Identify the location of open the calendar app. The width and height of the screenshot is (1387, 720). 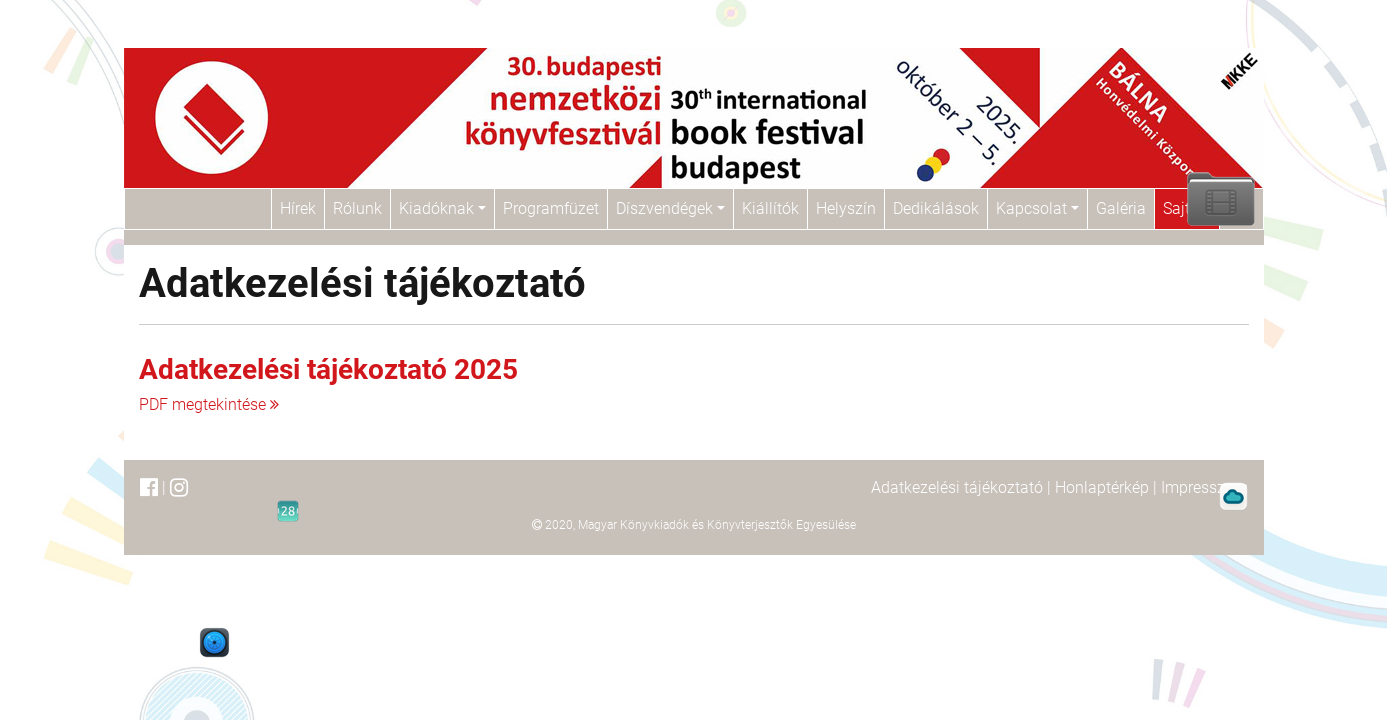
(288, 511).